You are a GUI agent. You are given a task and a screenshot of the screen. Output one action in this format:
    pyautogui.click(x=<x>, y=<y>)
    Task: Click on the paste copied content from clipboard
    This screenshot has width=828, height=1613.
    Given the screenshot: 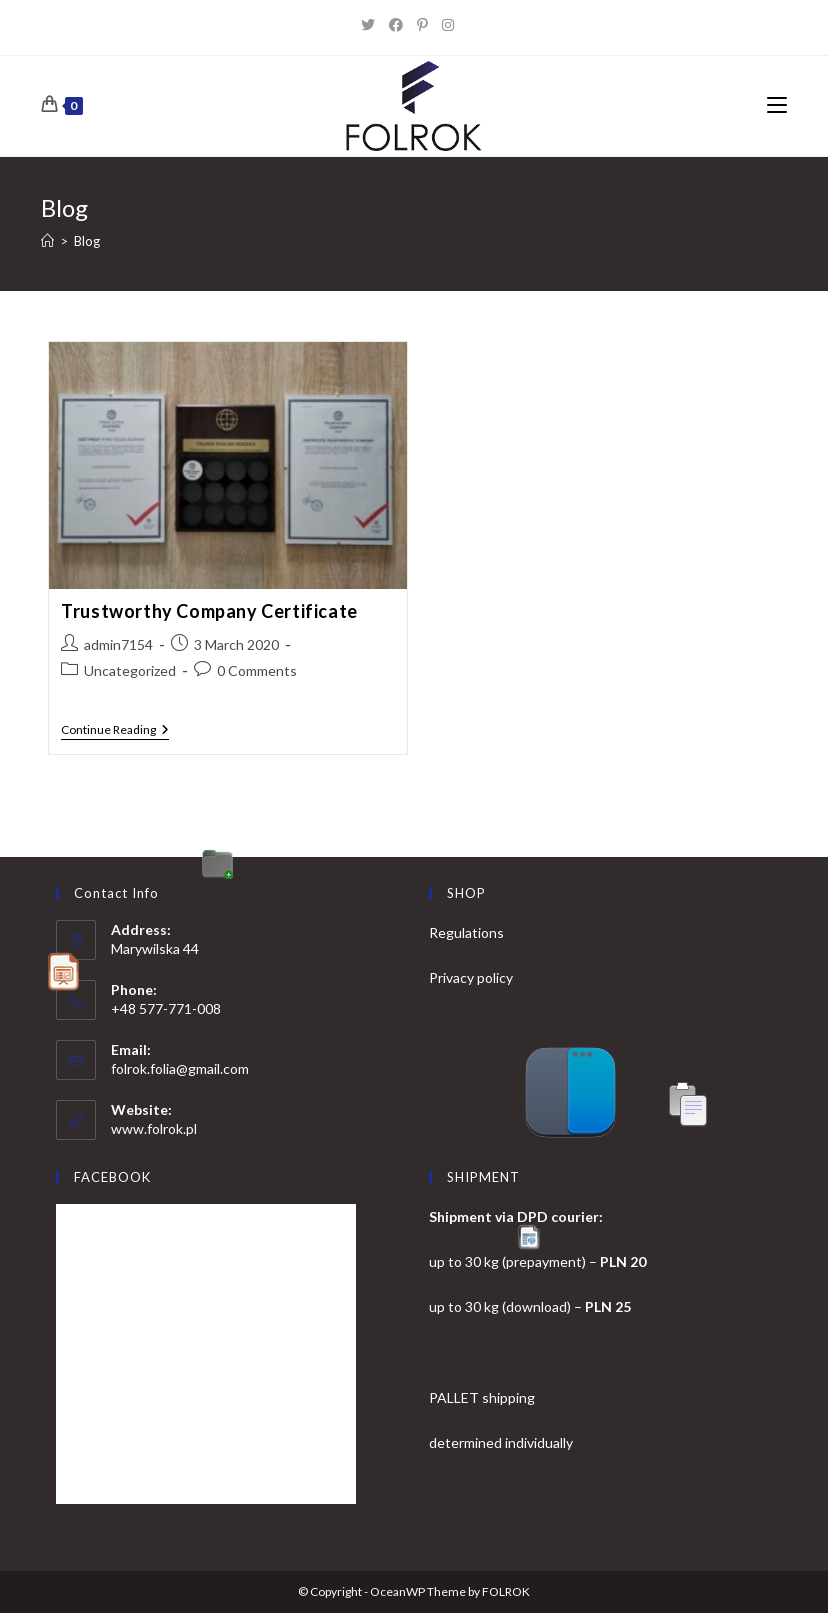 What is the action you would take?
    pyautogui.click(x=688, y=1104)
    